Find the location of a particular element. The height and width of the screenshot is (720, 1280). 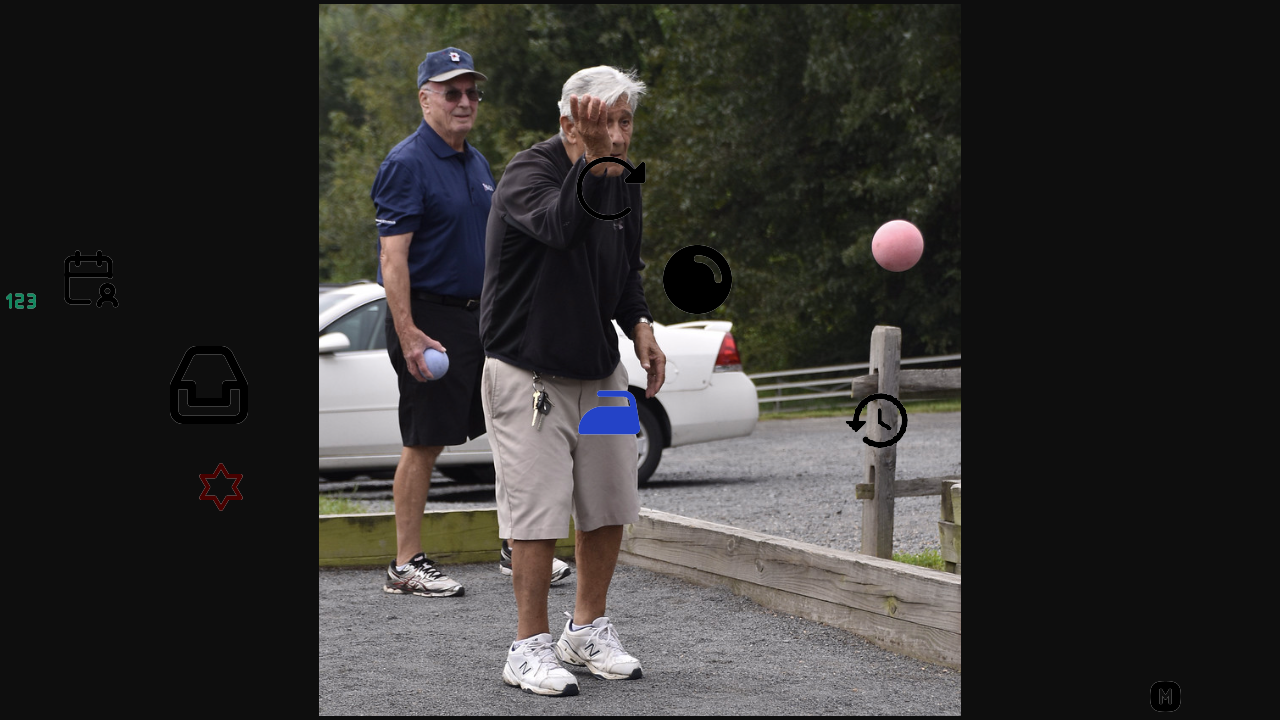

view scheduled appointments with contacts is located at coordinates (88, 277).